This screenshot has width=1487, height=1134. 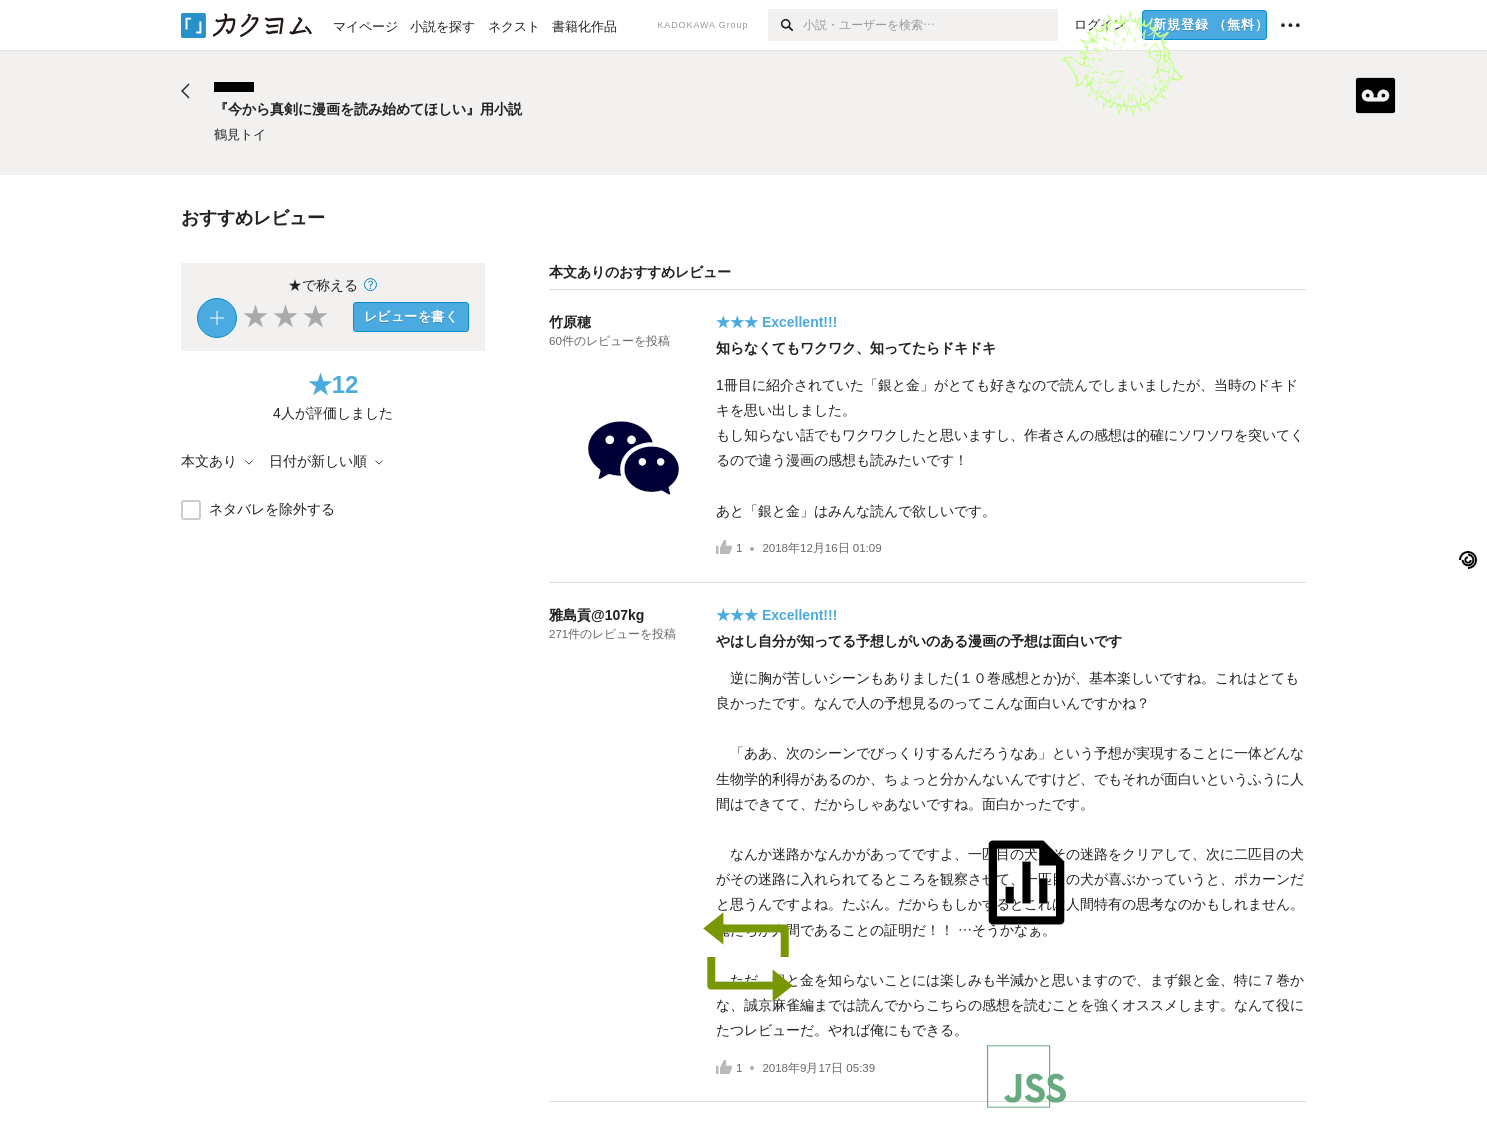 I want to click on enable repeat playback mode, so click(x=748, y=957).